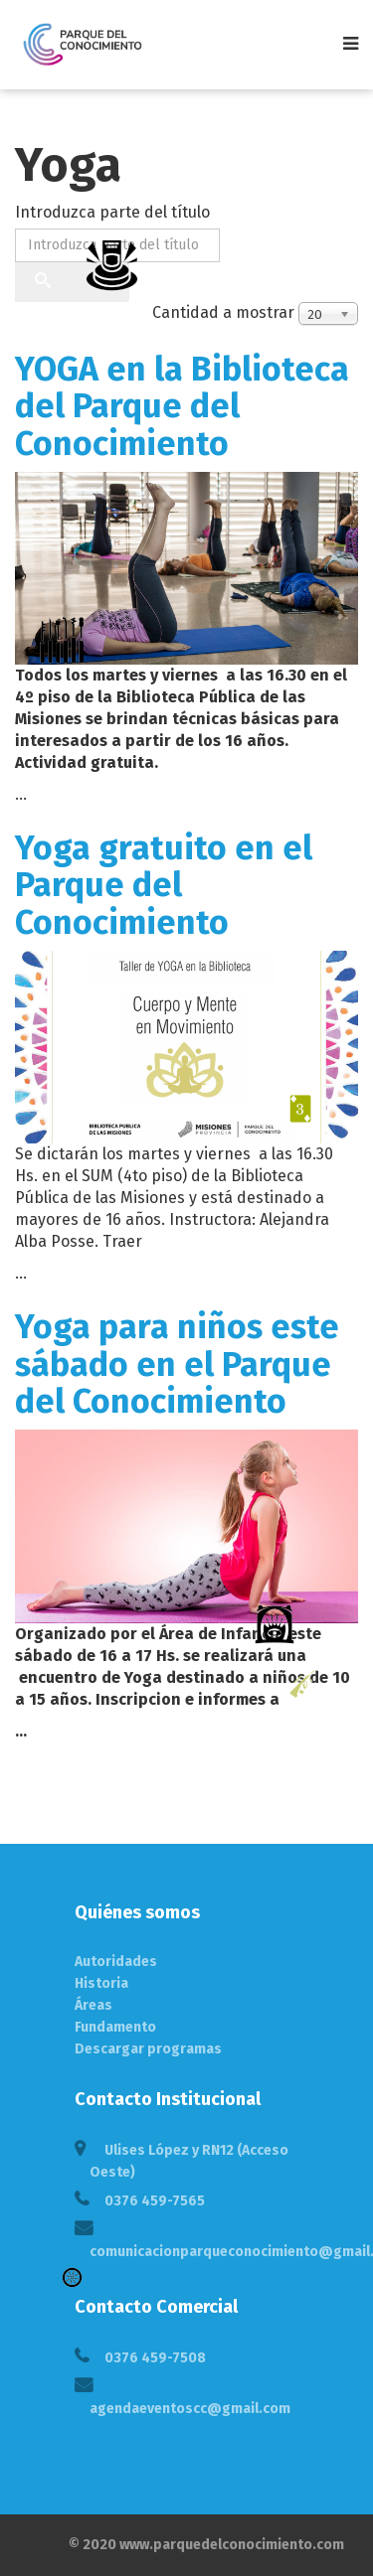 This screenshot has height=2576, width=373. What do you see at coordinates (72, 2277) in the screenshot?
I see `select a wheel or cart component in a game` at bounding box center [72, 2277].